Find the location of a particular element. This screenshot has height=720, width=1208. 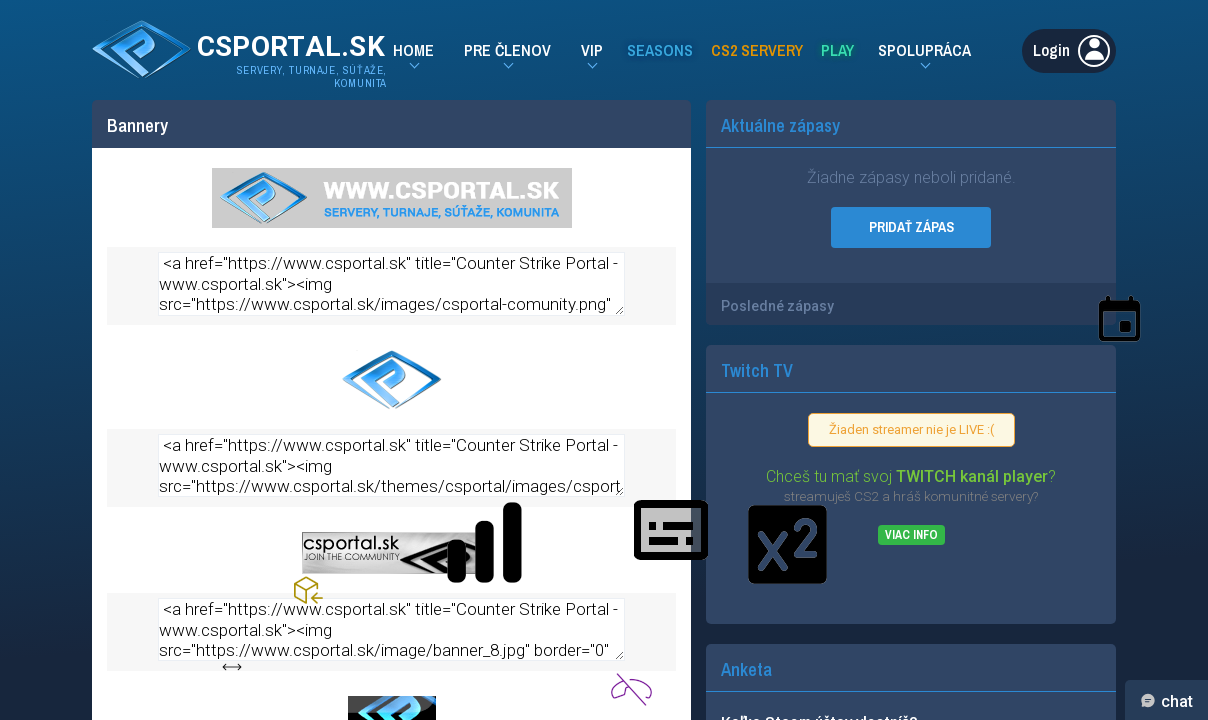

adjust horizontal spacing or width is located at coordinates (232, 667).